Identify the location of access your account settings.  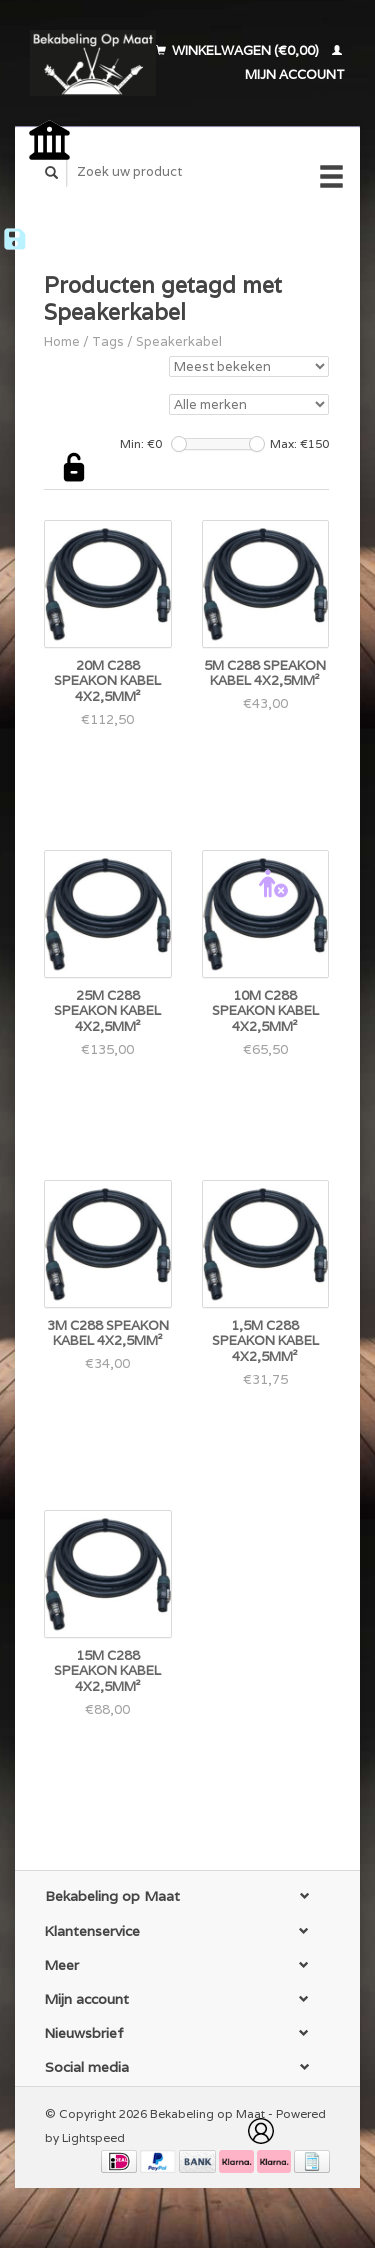
(261, 2131).